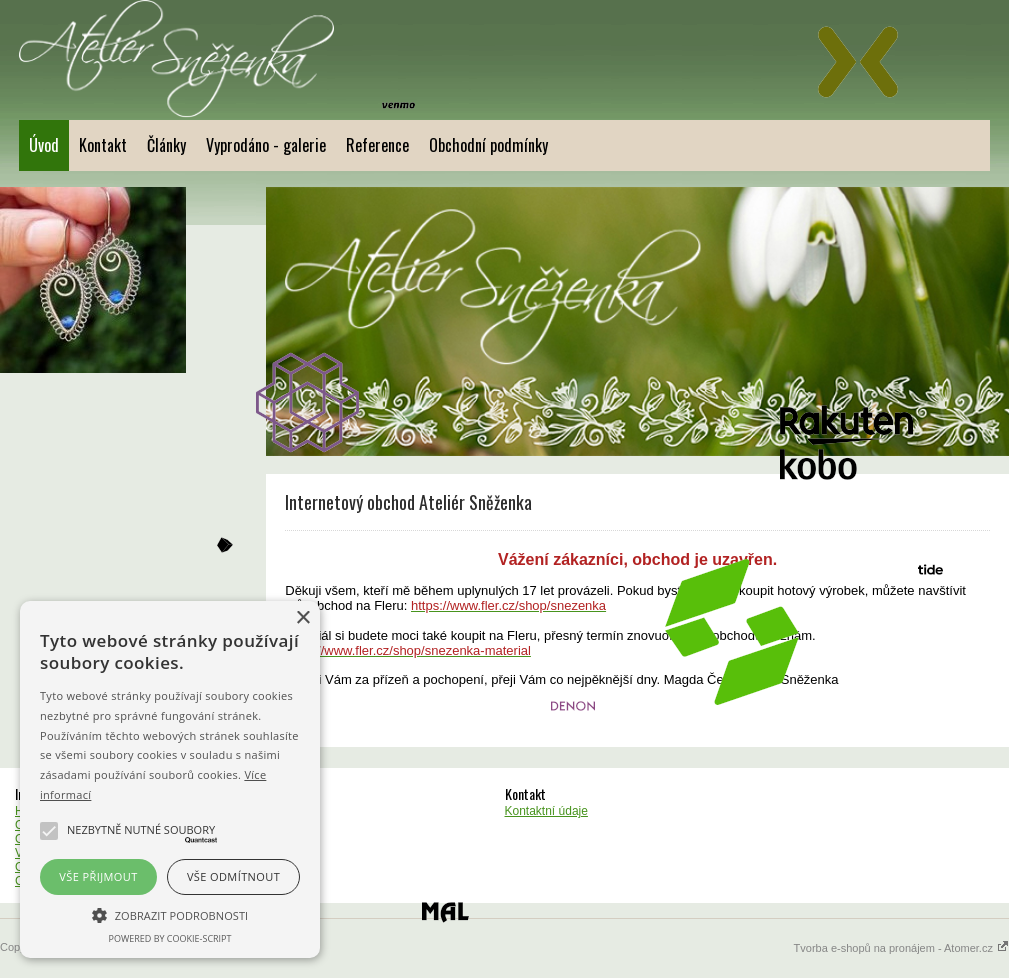  I want to click on open the Rakuten Kobo e-reader app, so click(846, 442).